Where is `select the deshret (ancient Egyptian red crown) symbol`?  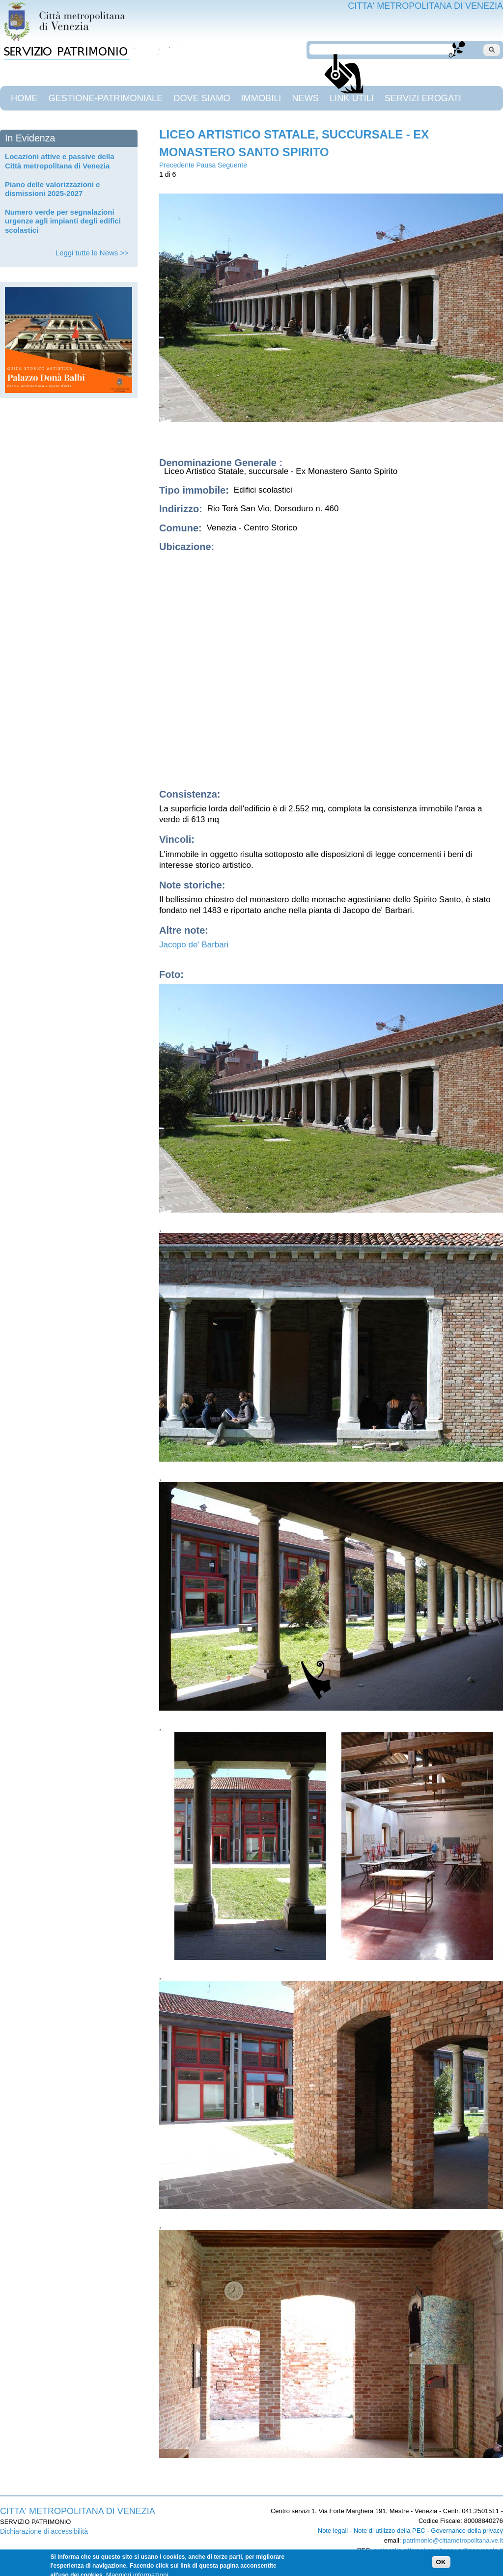
select the deshret (ancient Egyptian red crown) symbol is located at coordinates (316, 1680).